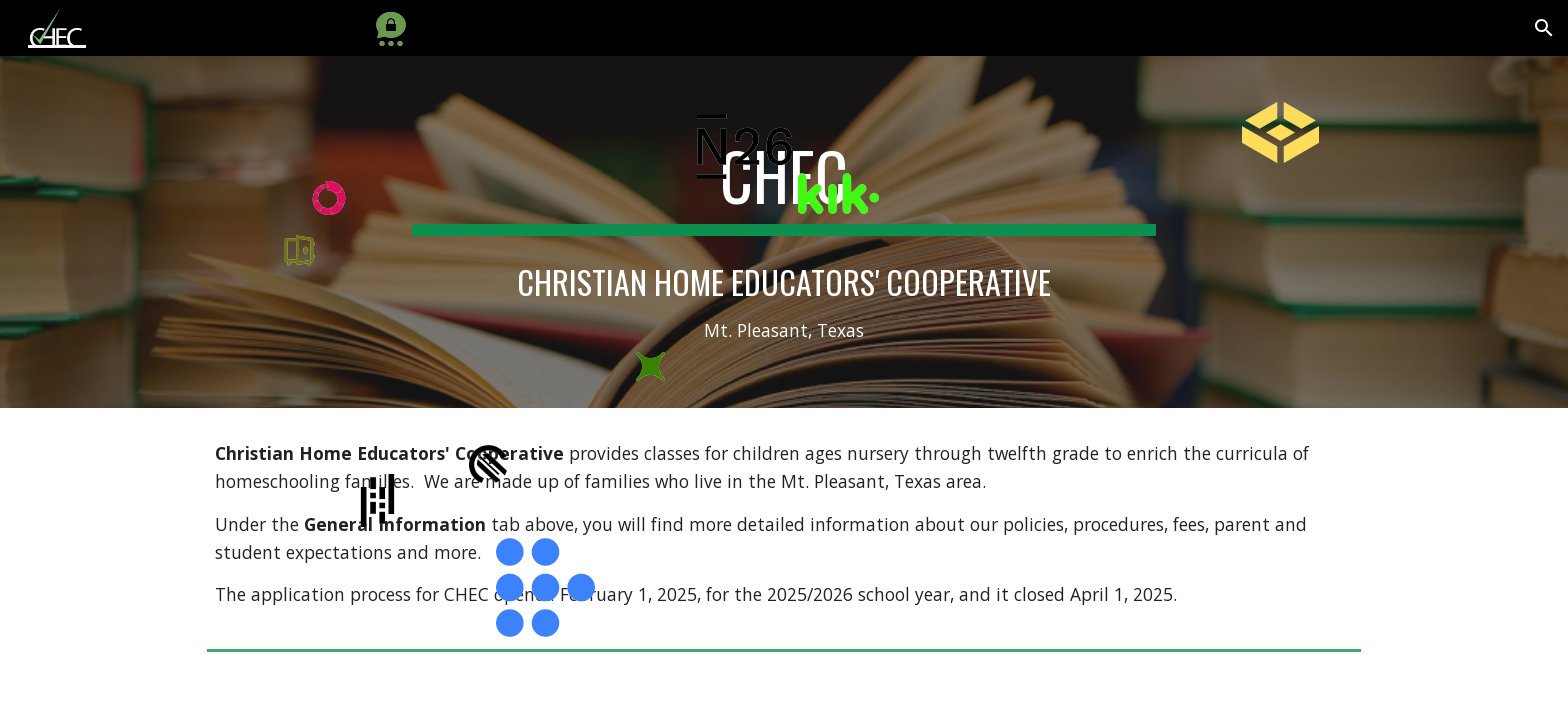  Describe the element at coordinates (1280, 132) in the screenshot. I see `open TrueNAS storage management dashboard` at that location.